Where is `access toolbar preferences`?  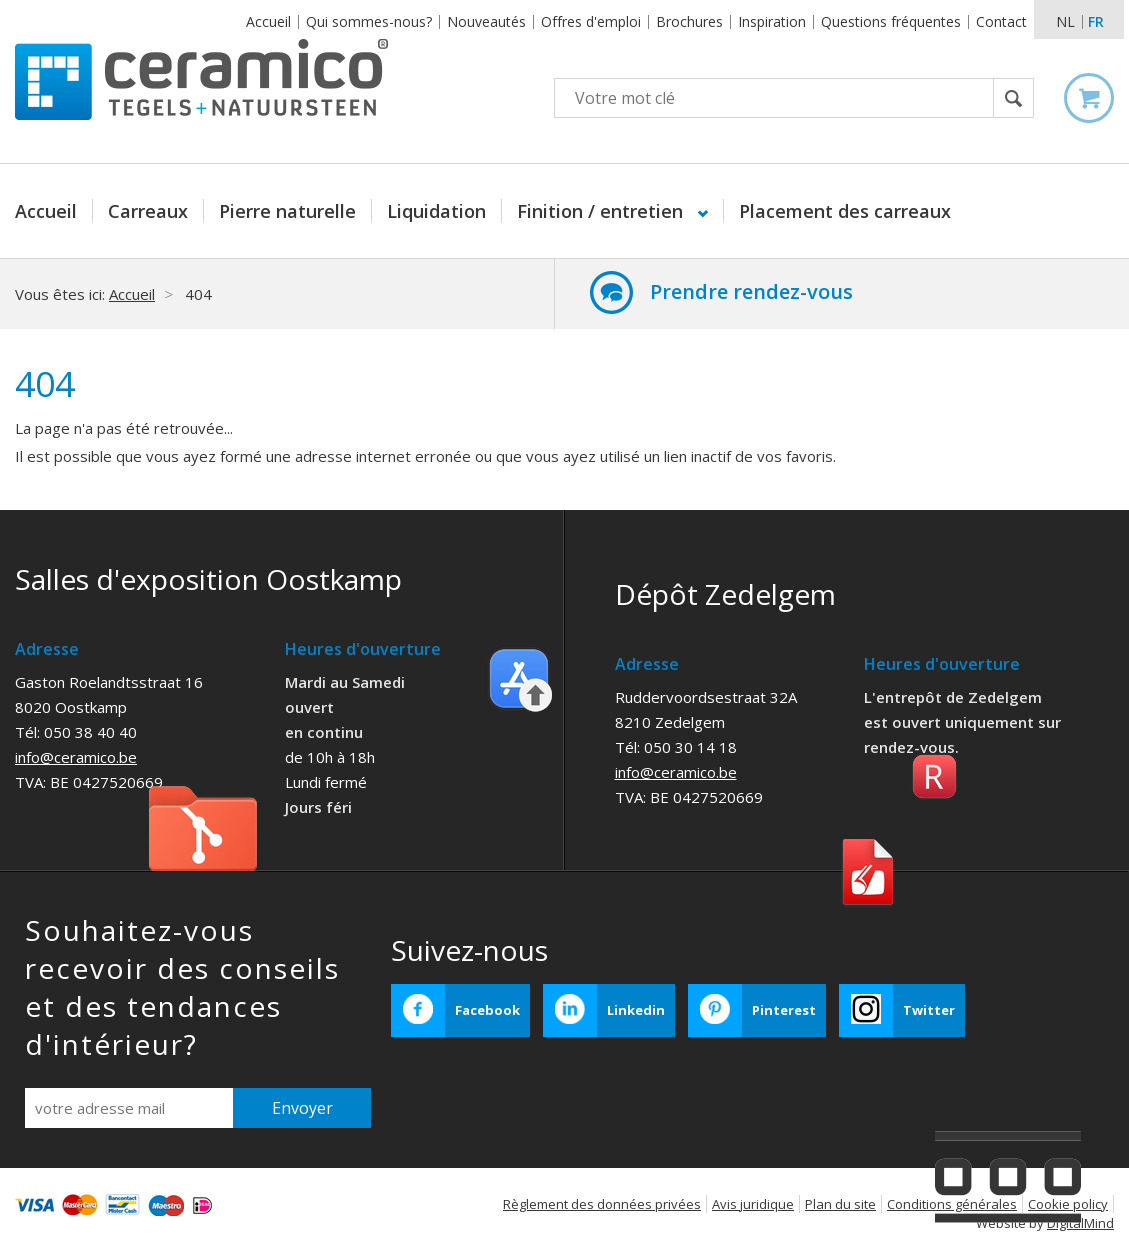
access toolbar preferences is located at coordinates (1008, 1177).